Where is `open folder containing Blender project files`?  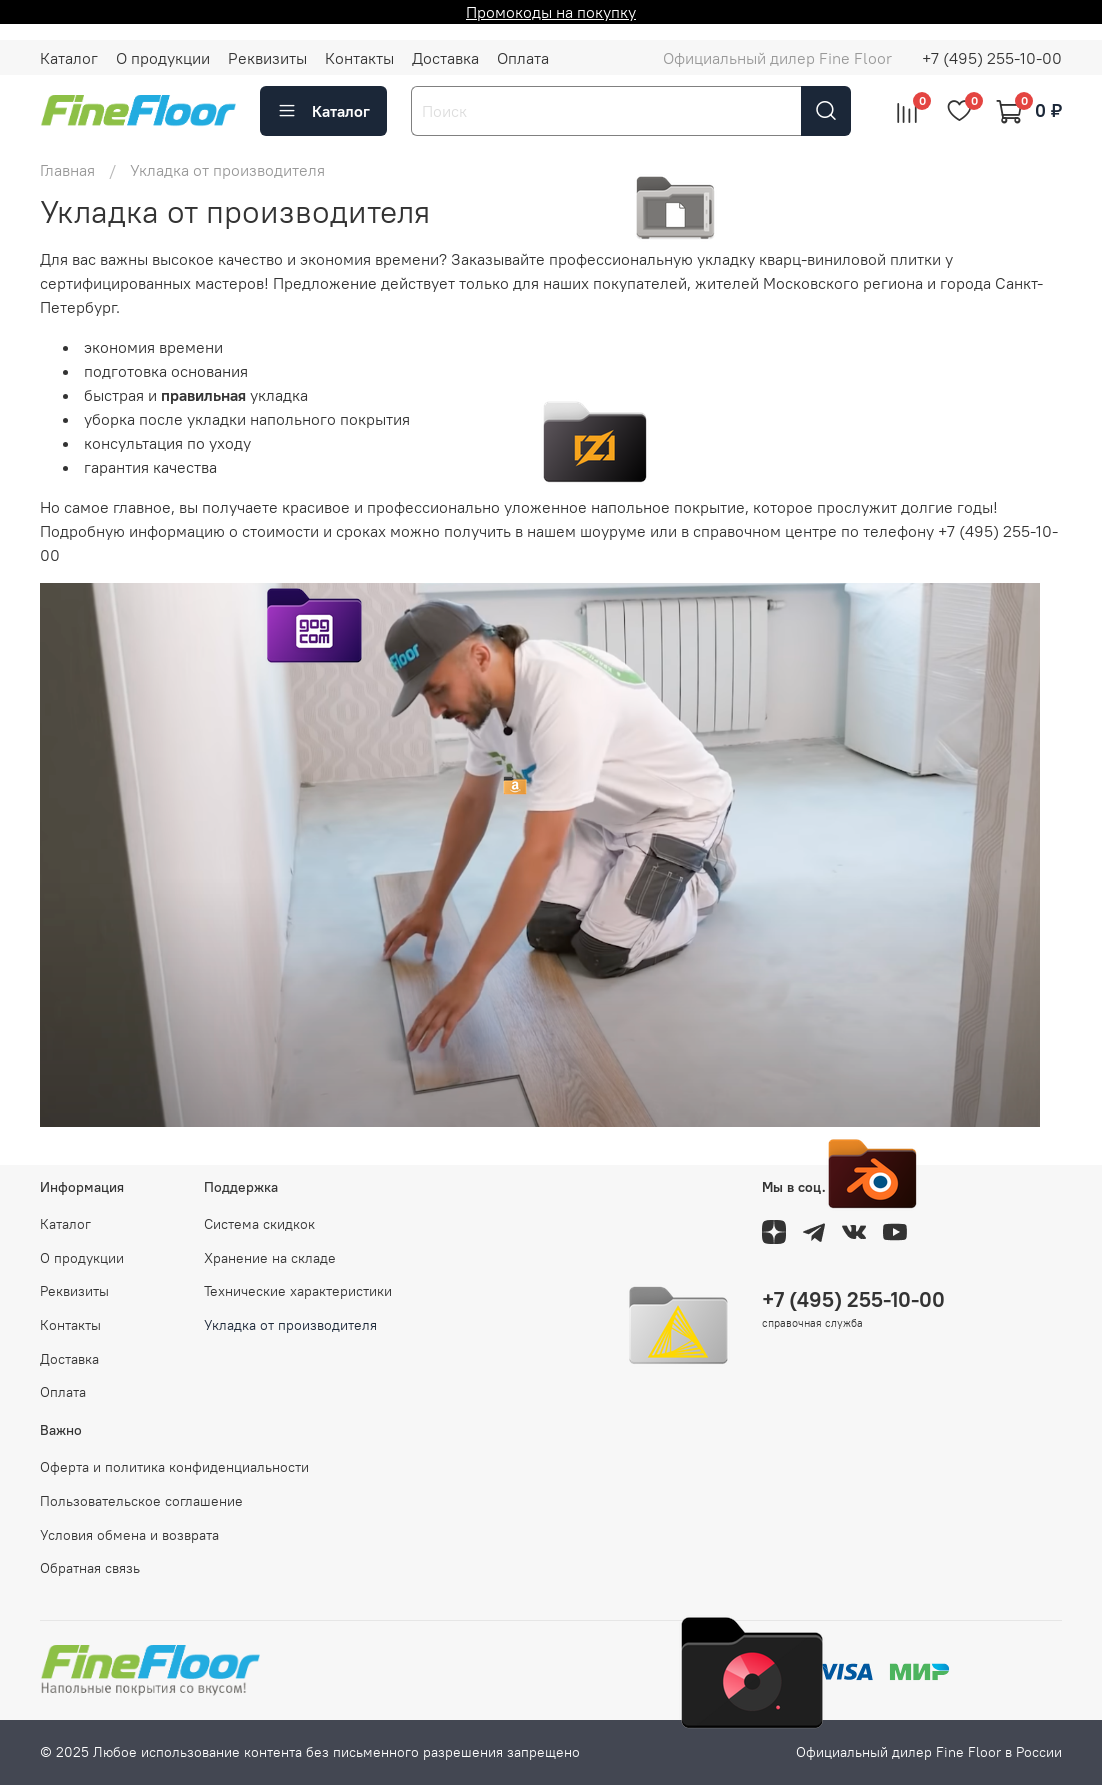
open folder containing Blender project files is located at coordinates (872, 1176).